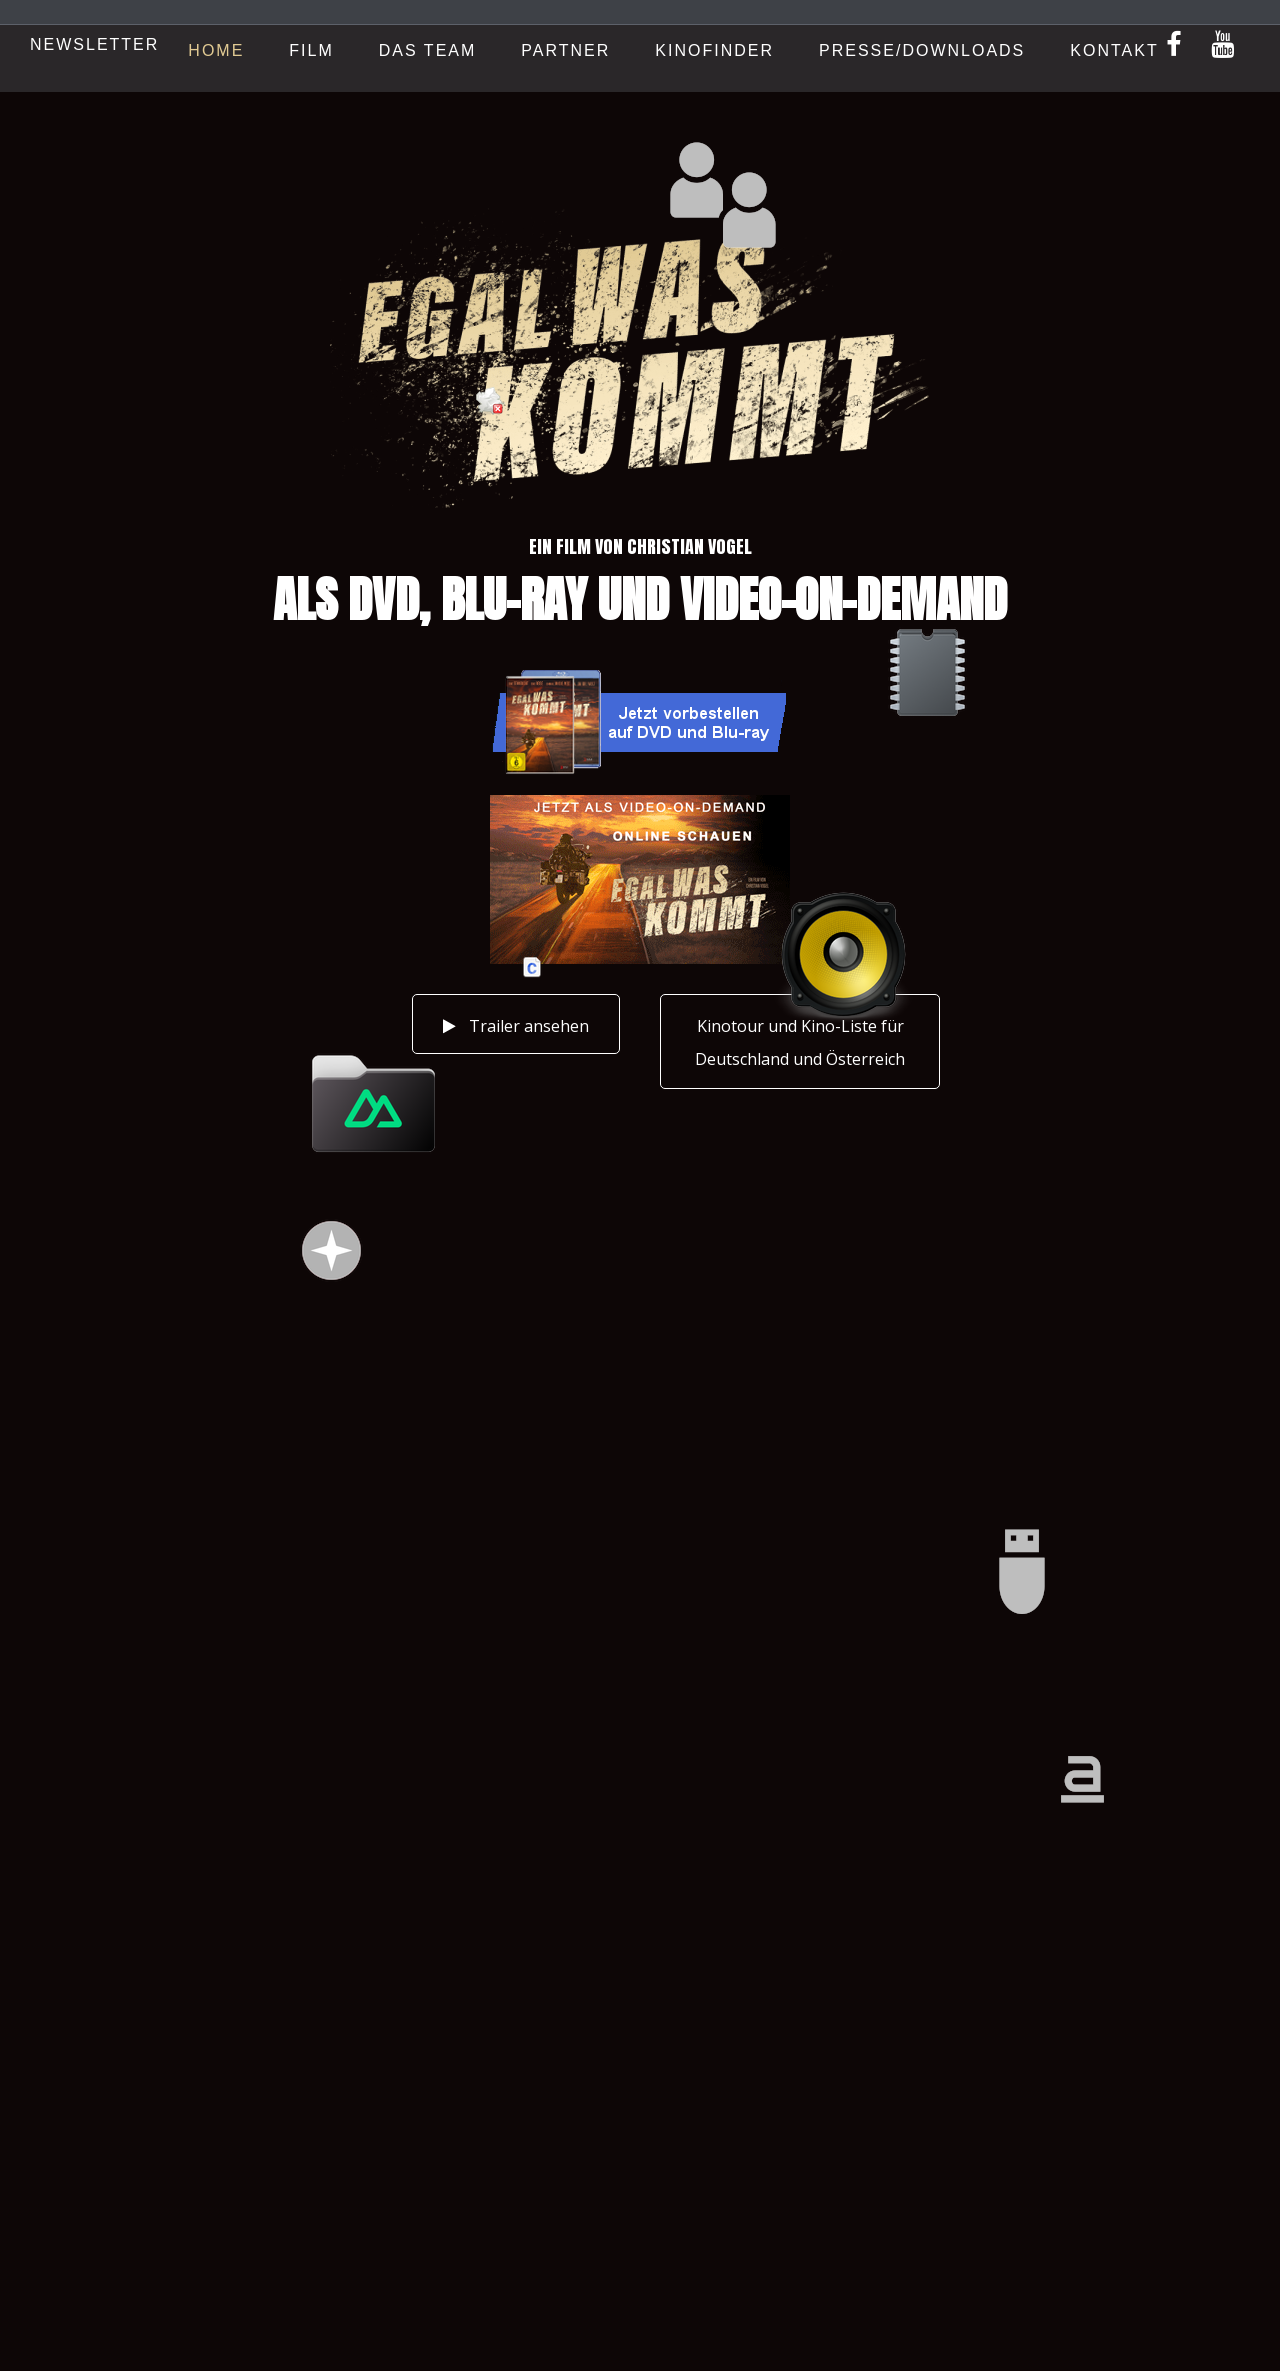 The height and width of the screenshot is (2371, 1280). I want to click on open nuxt.js project folder, so click(373, 1107).